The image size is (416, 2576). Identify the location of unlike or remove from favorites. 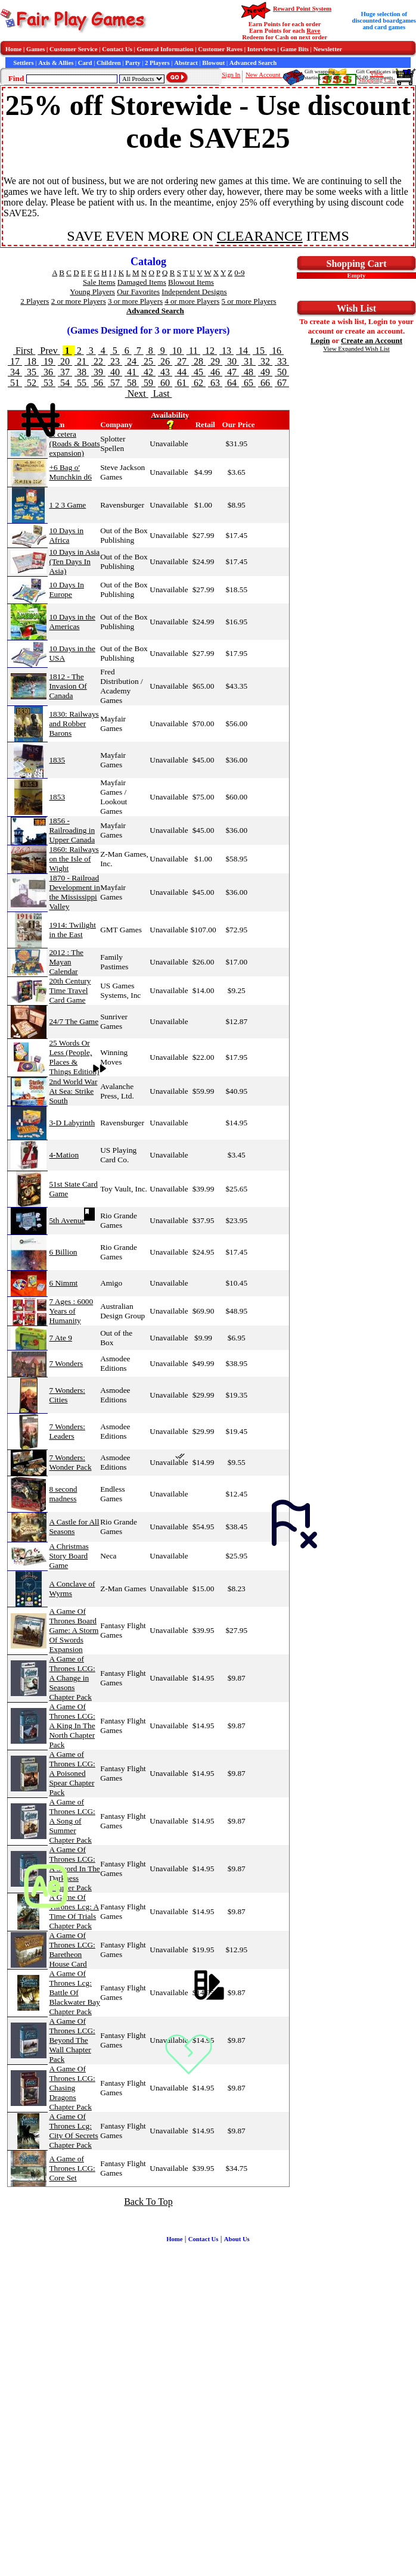
(188, 2052).